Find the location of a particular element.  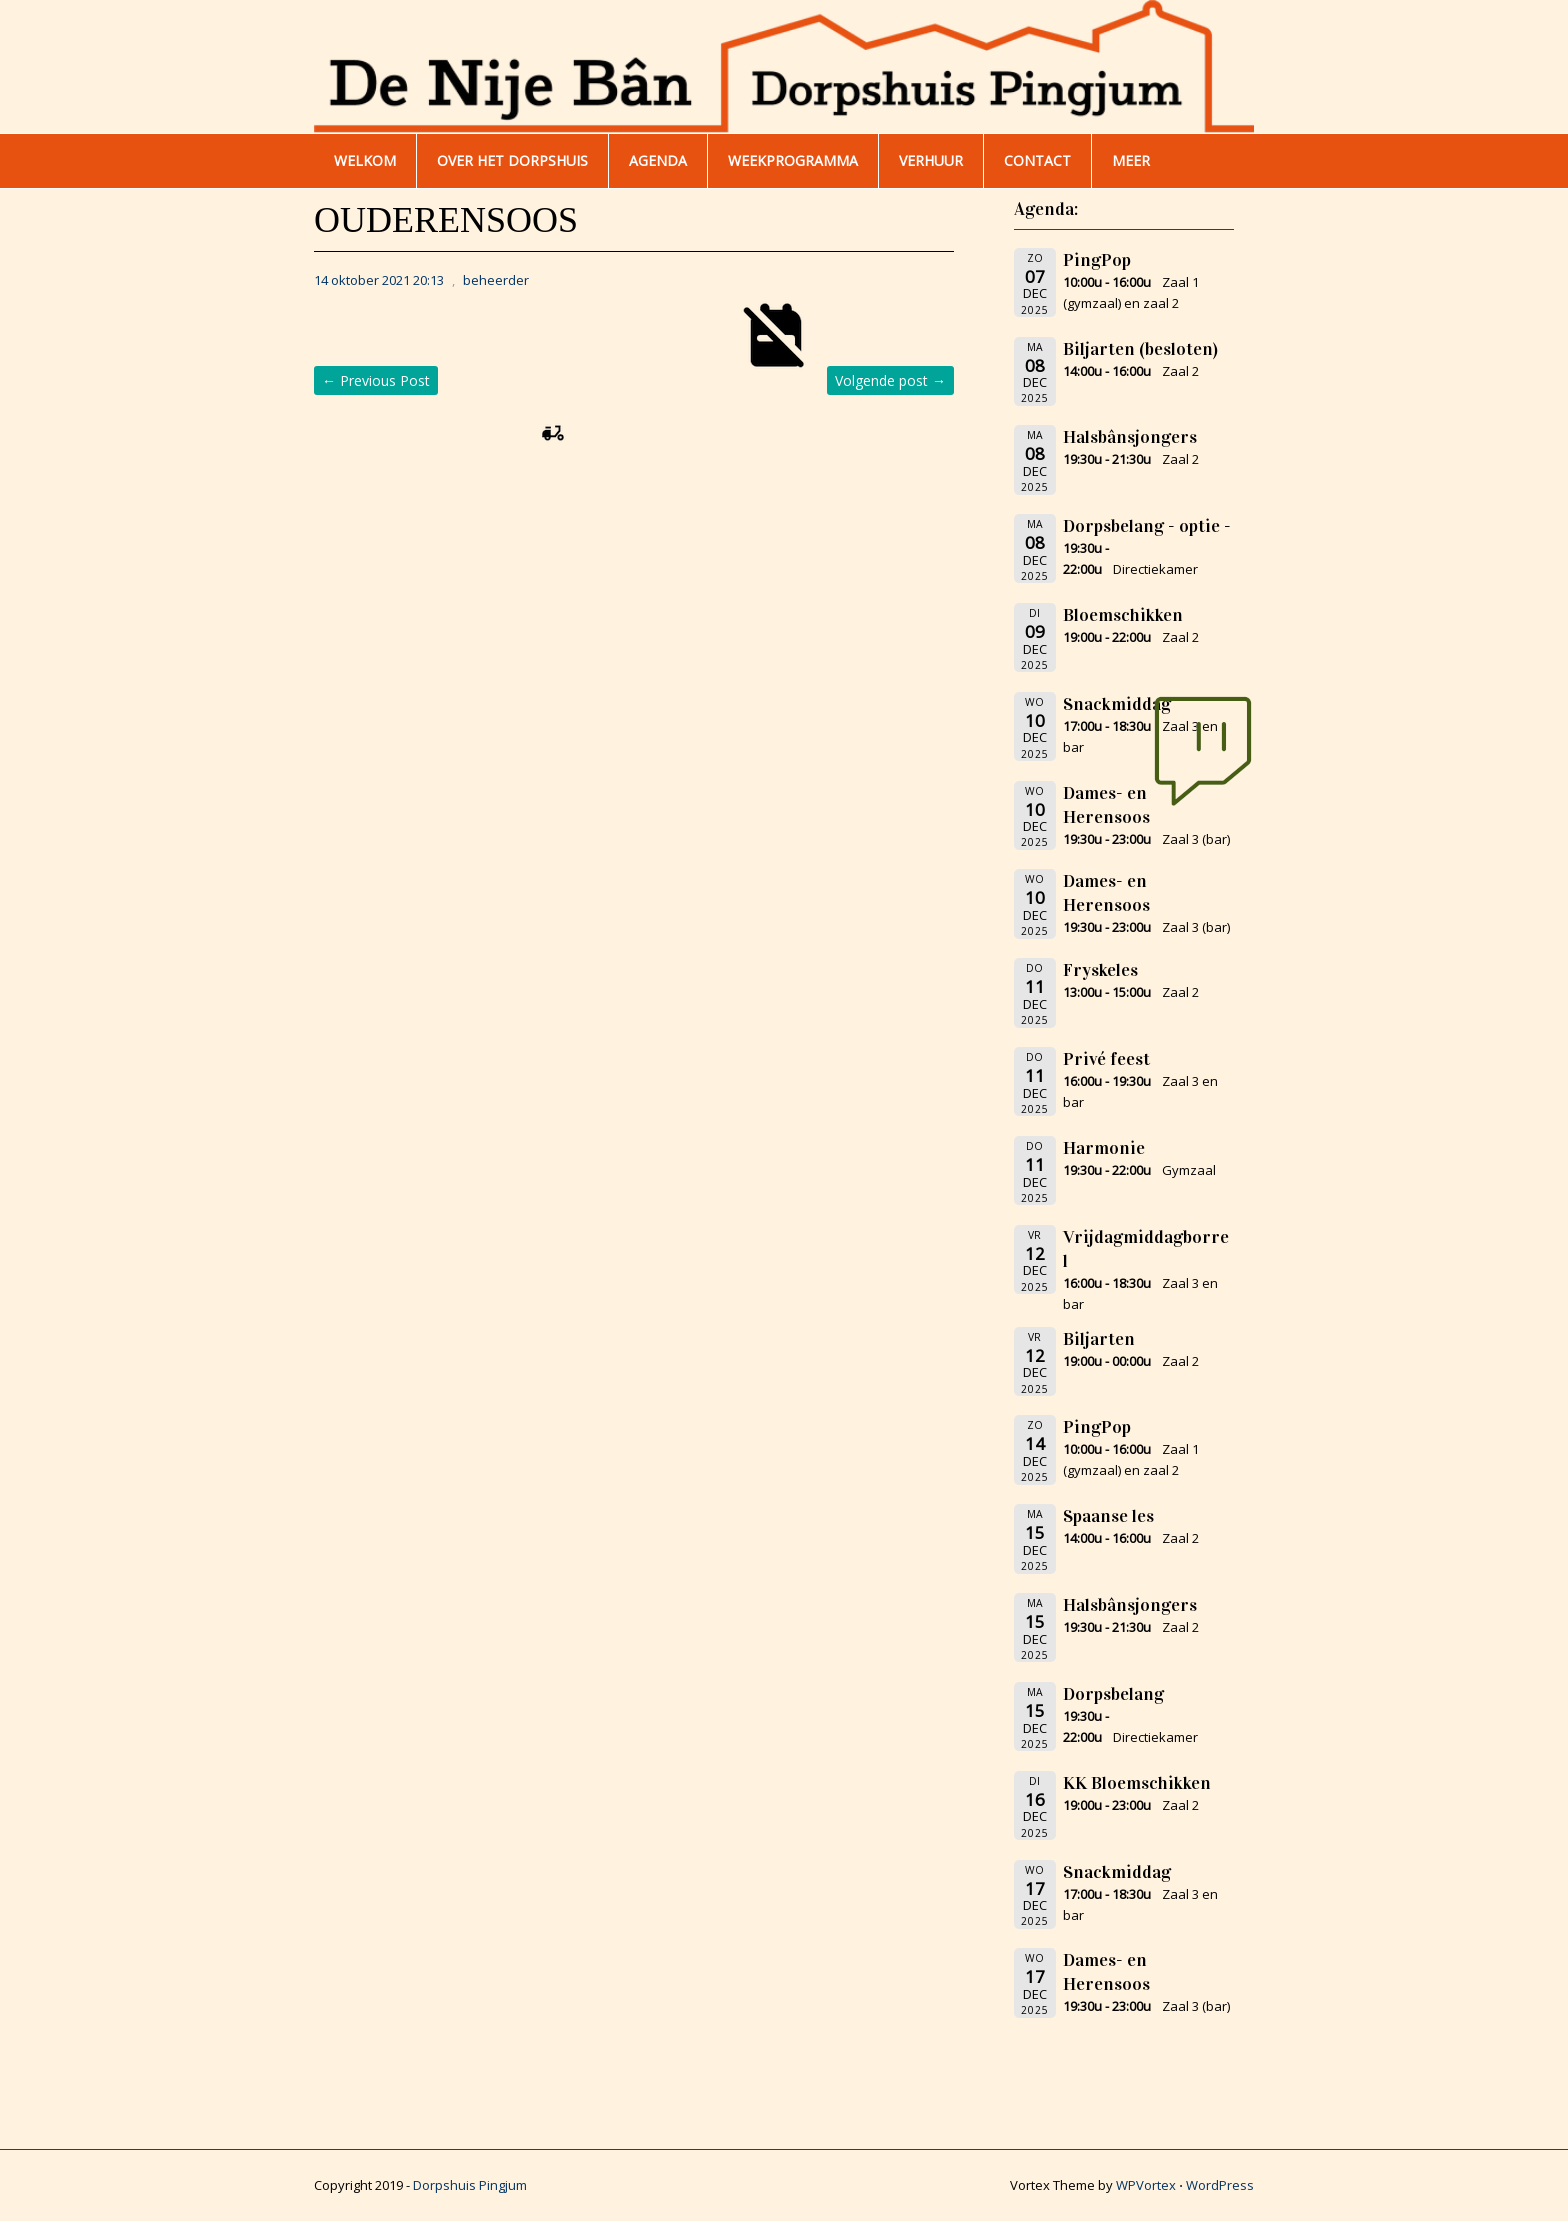

select moped or scooter delivery option is located at coordinates (553, 433).